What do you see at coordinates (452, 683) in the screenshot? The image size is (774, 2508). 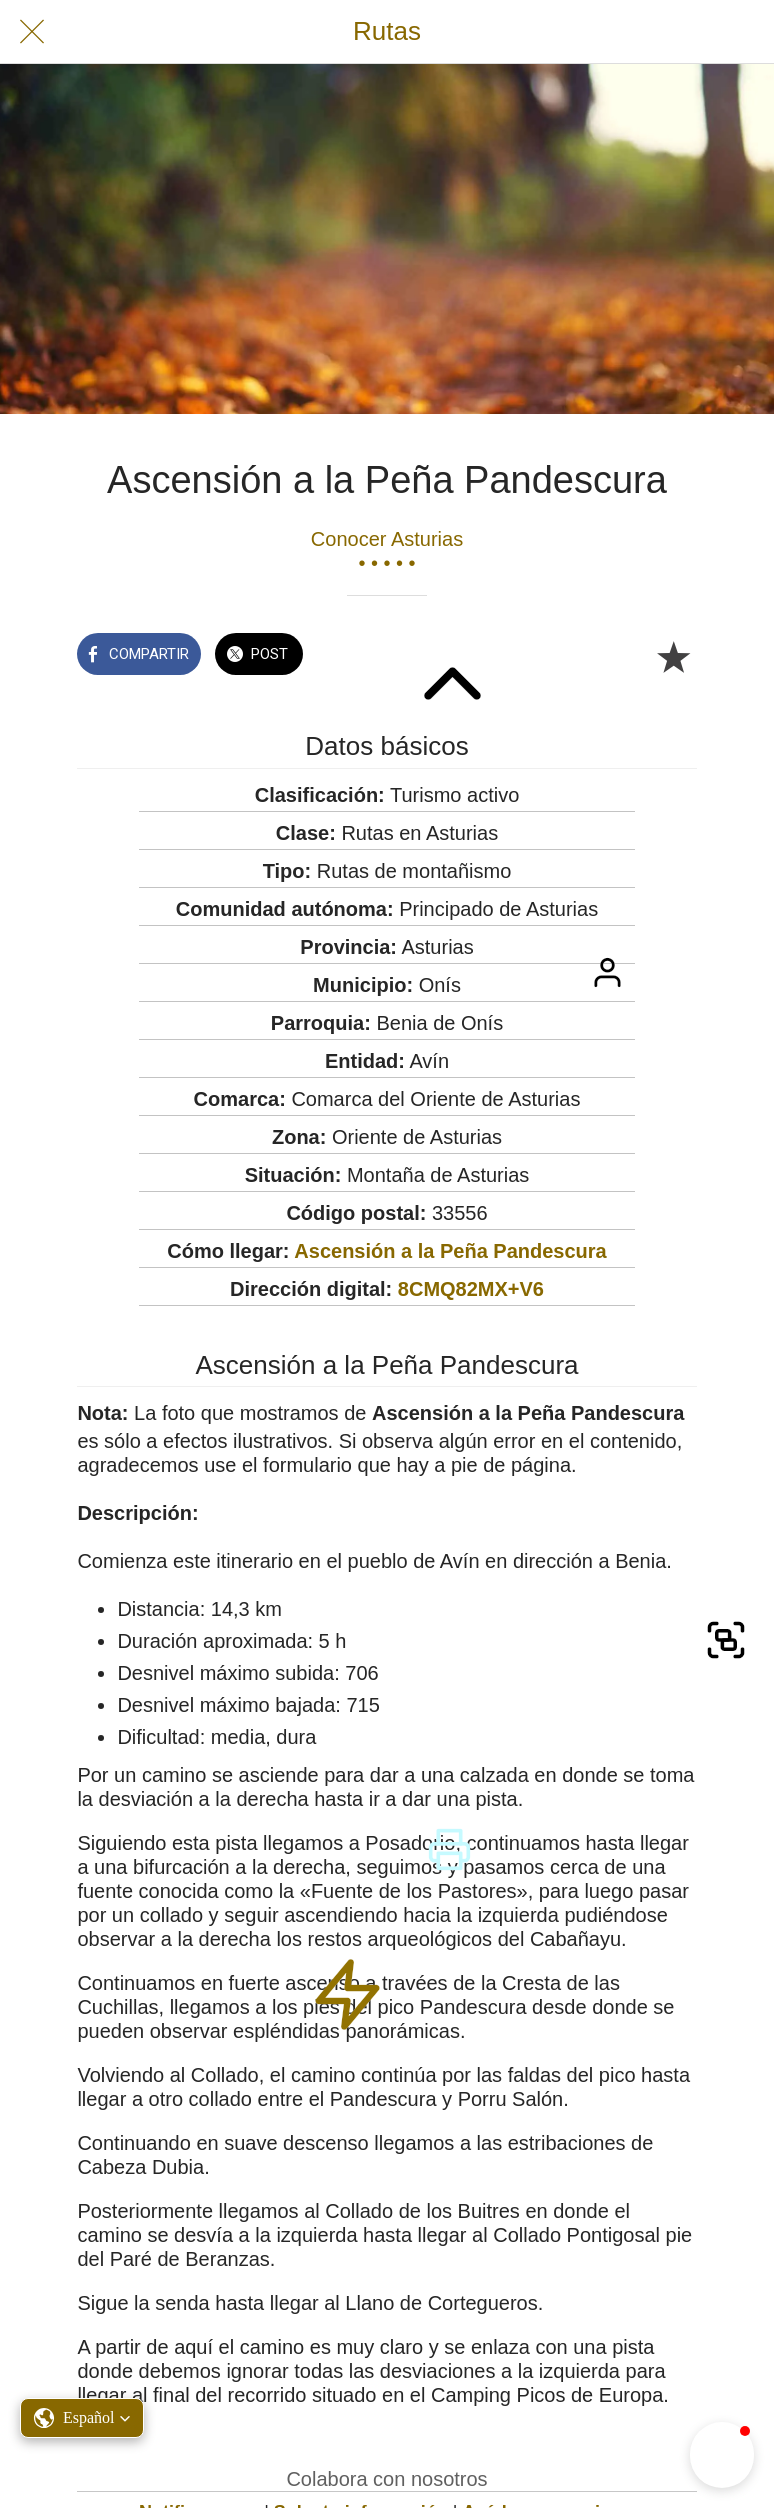 I see `collapse an expanded section` at bounding box center [452, 683].